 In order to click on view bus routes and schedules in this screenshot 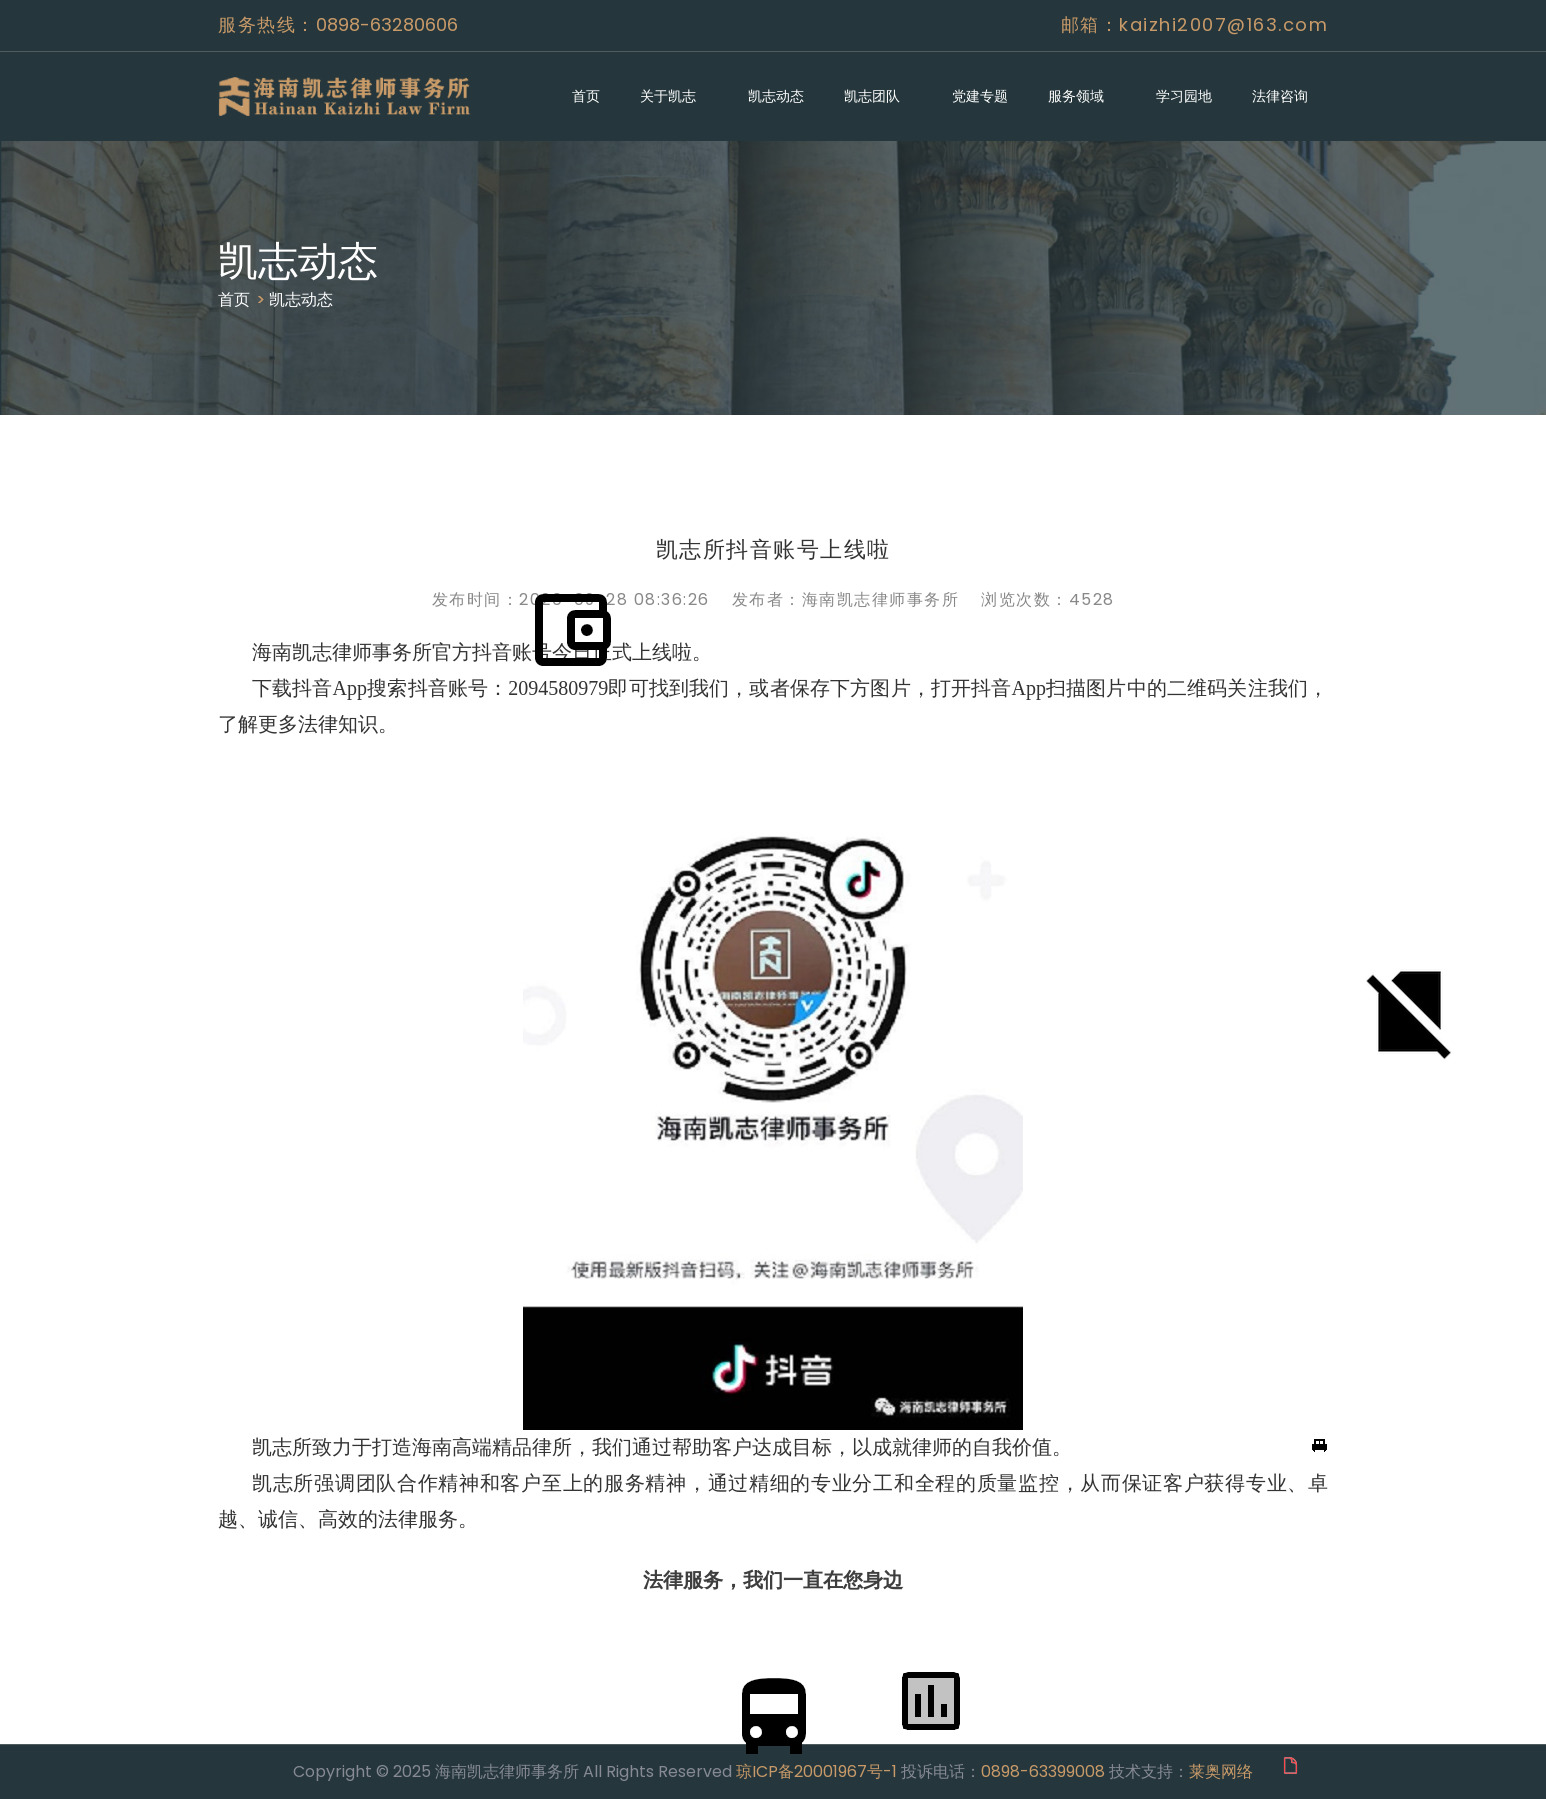, I will do `click(774, 1718)`.